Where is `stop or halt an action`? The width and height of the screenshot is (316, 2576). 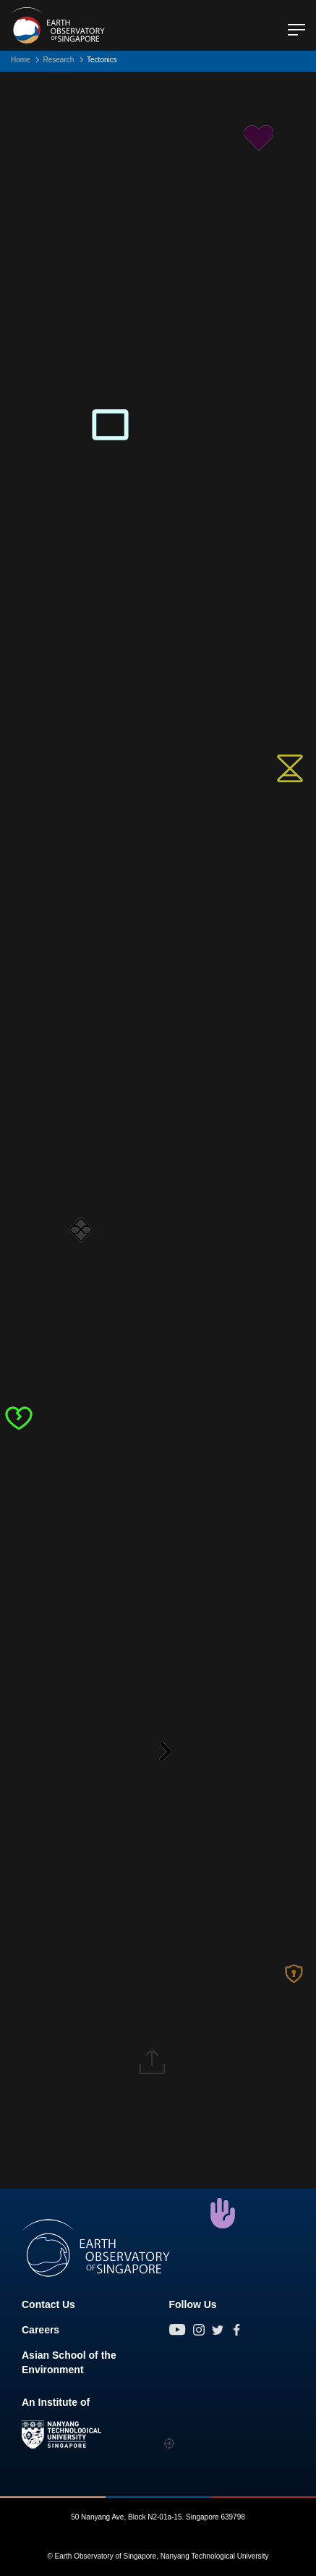
stop or halt an action is located at coordinates (223, 2213).